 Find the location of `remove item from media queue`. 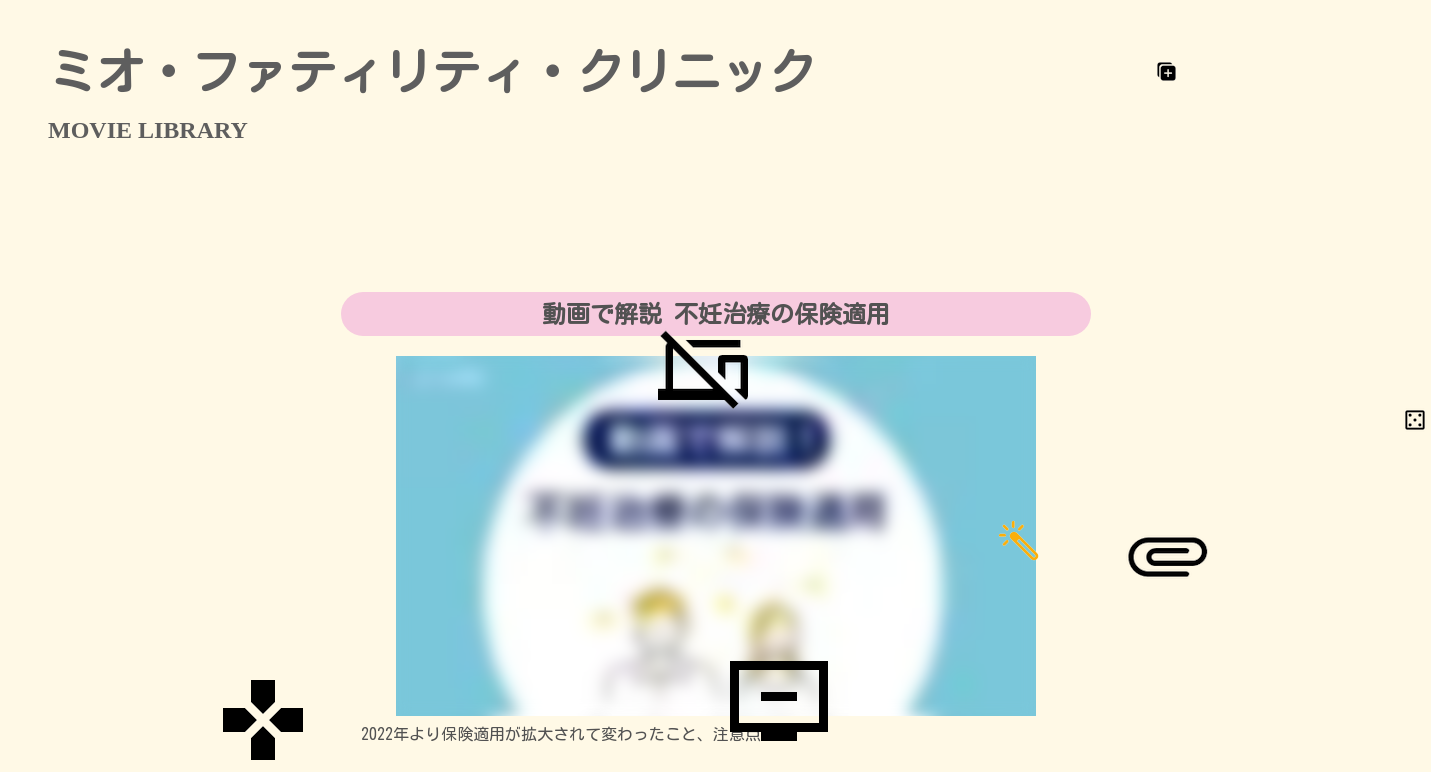

remove item from media queue is located at coordinates (779, 701).